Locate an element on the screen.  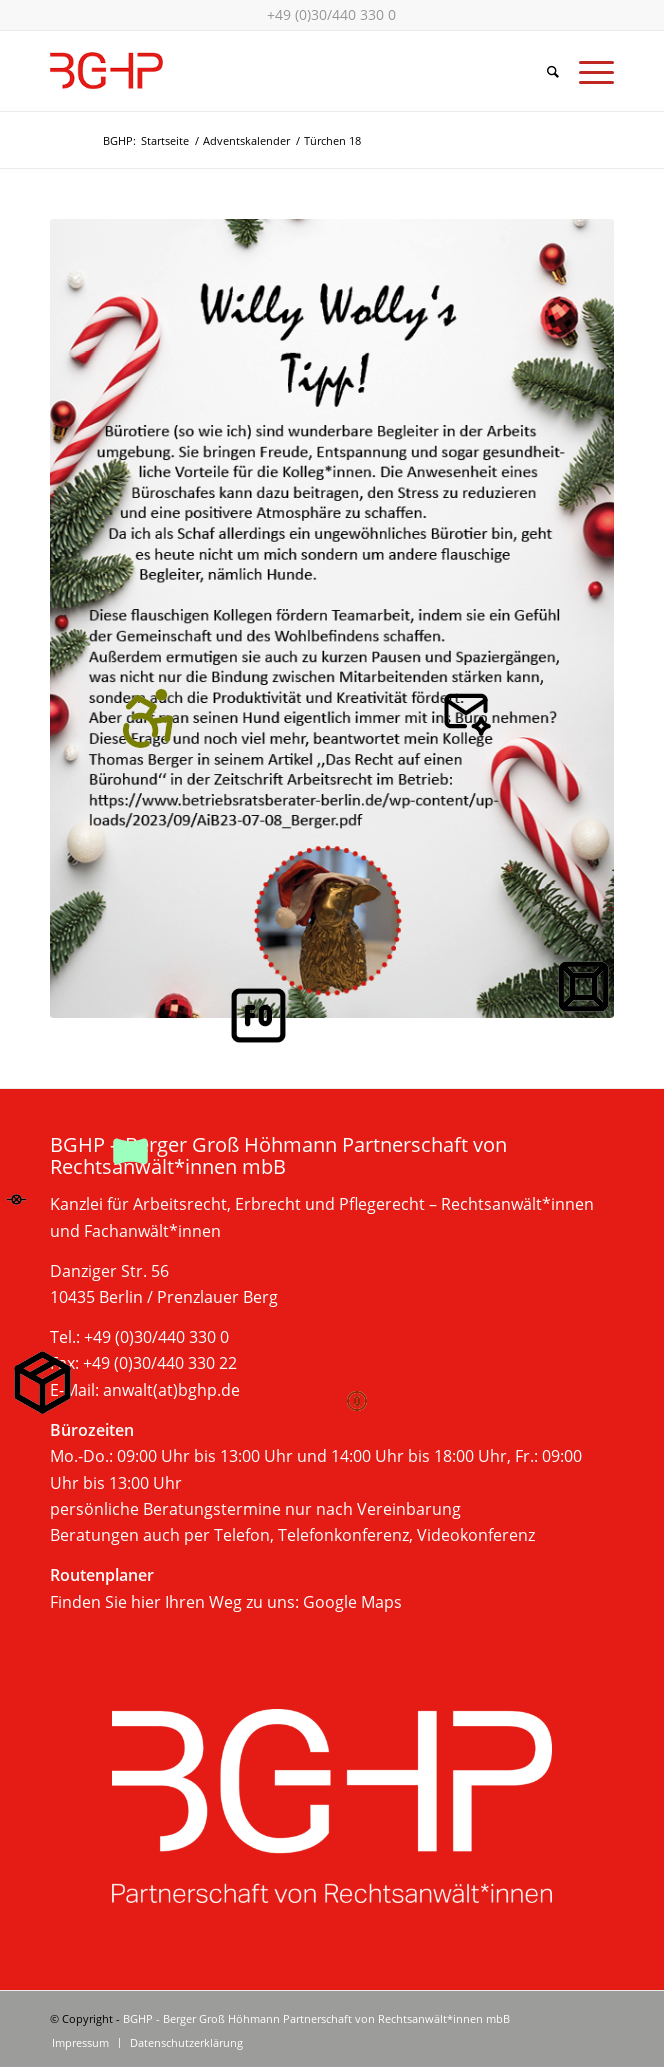
switch to panorama photo mode is located at coordinates (130, 1151).